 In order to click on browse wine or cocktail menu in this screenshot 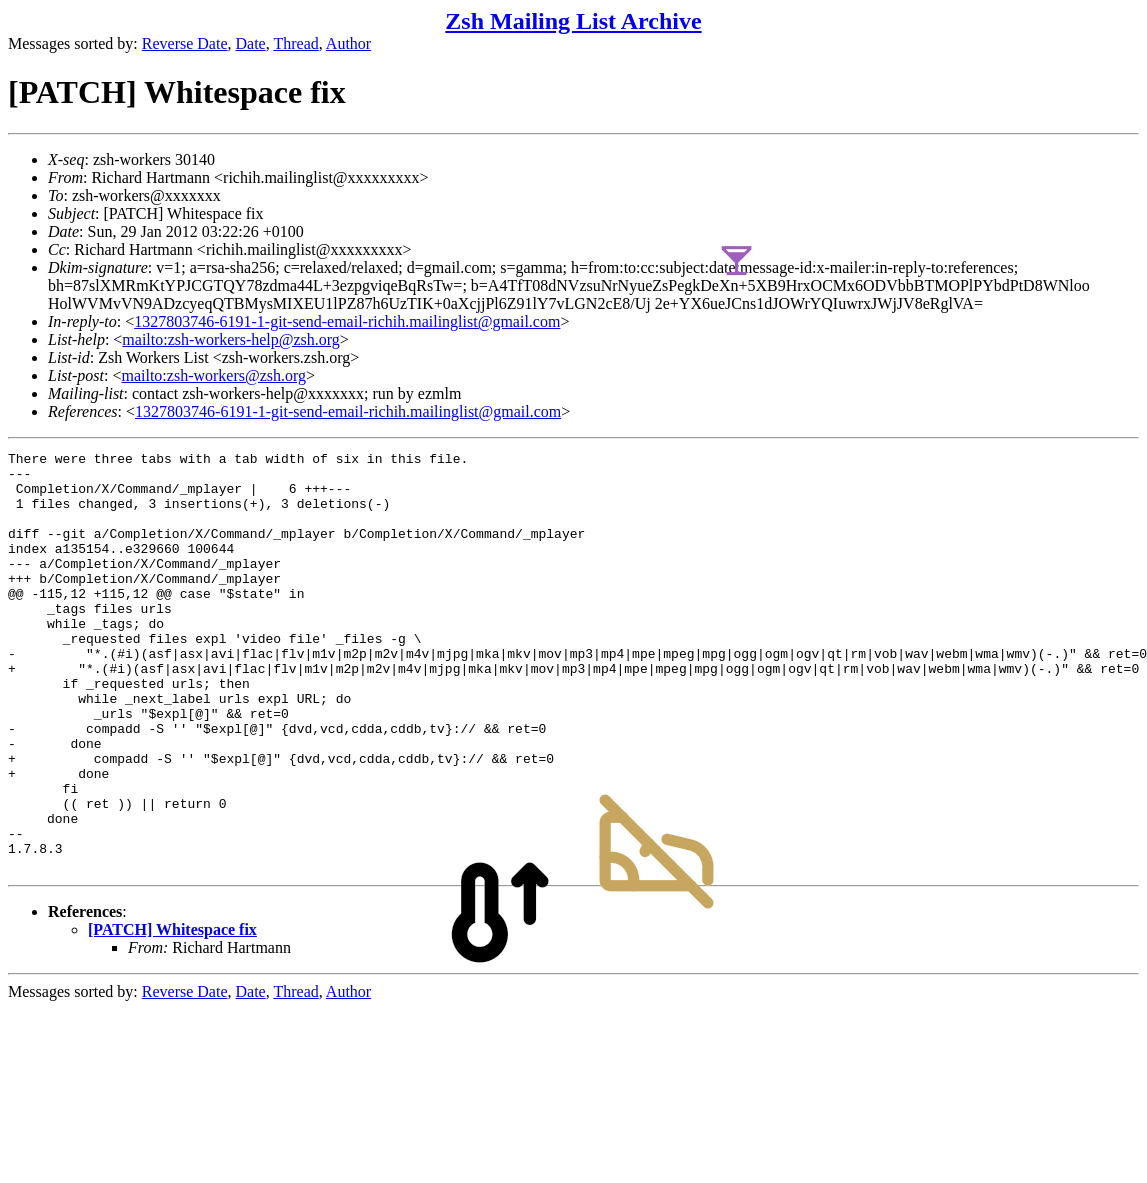, I will do `click(736, 260)`.